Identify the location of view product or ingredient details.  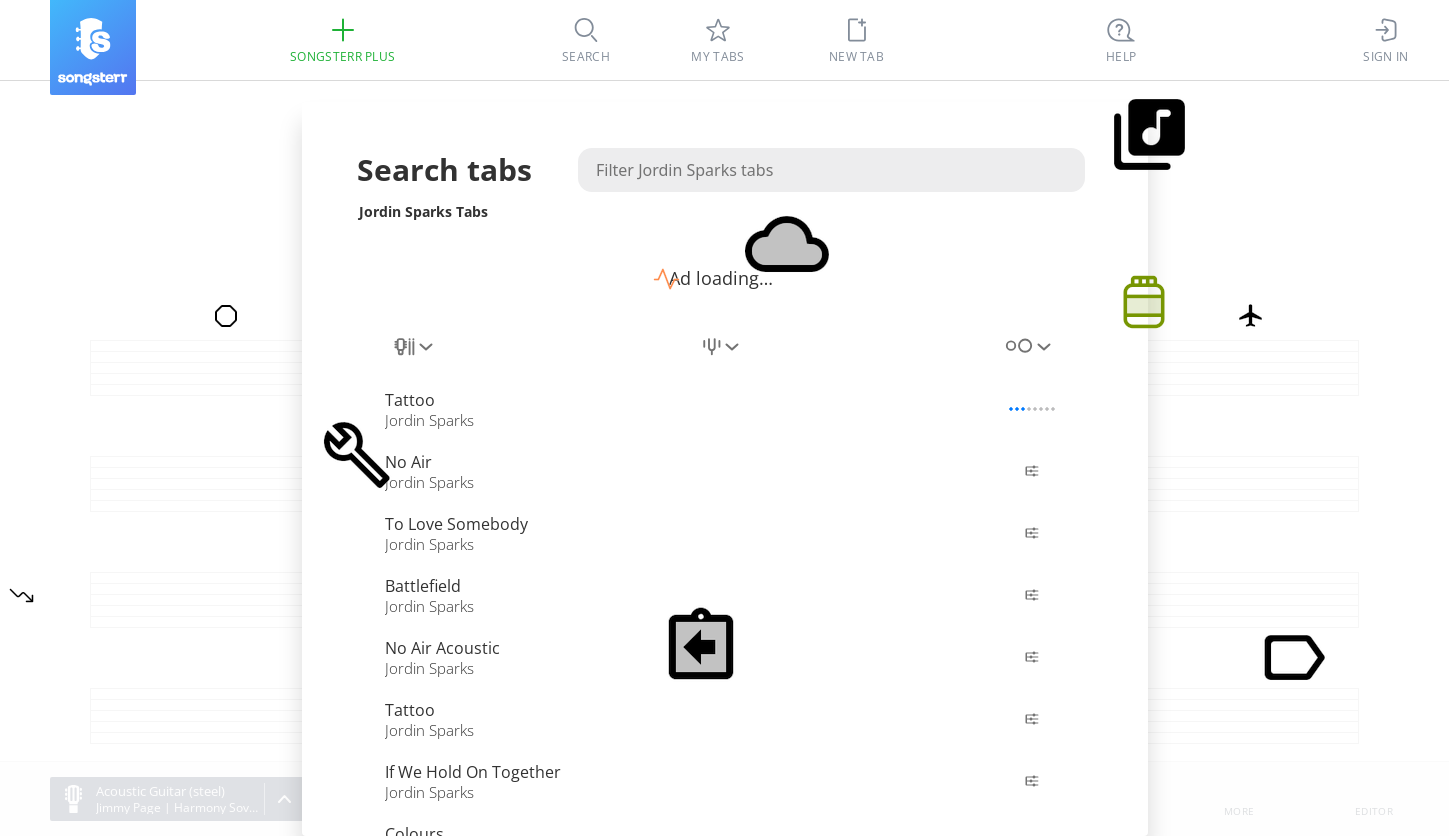
(1144, 302).